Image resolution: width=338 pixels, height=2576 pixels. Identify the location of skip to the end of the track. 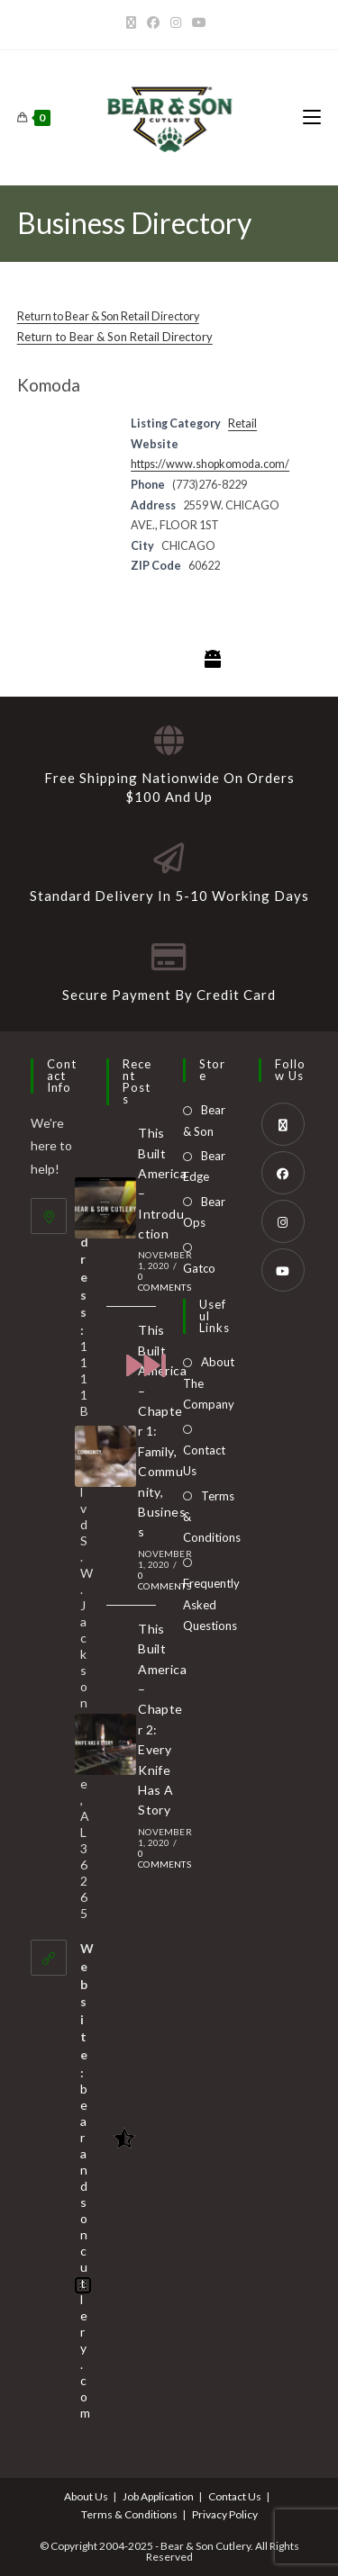
(146, 1365).